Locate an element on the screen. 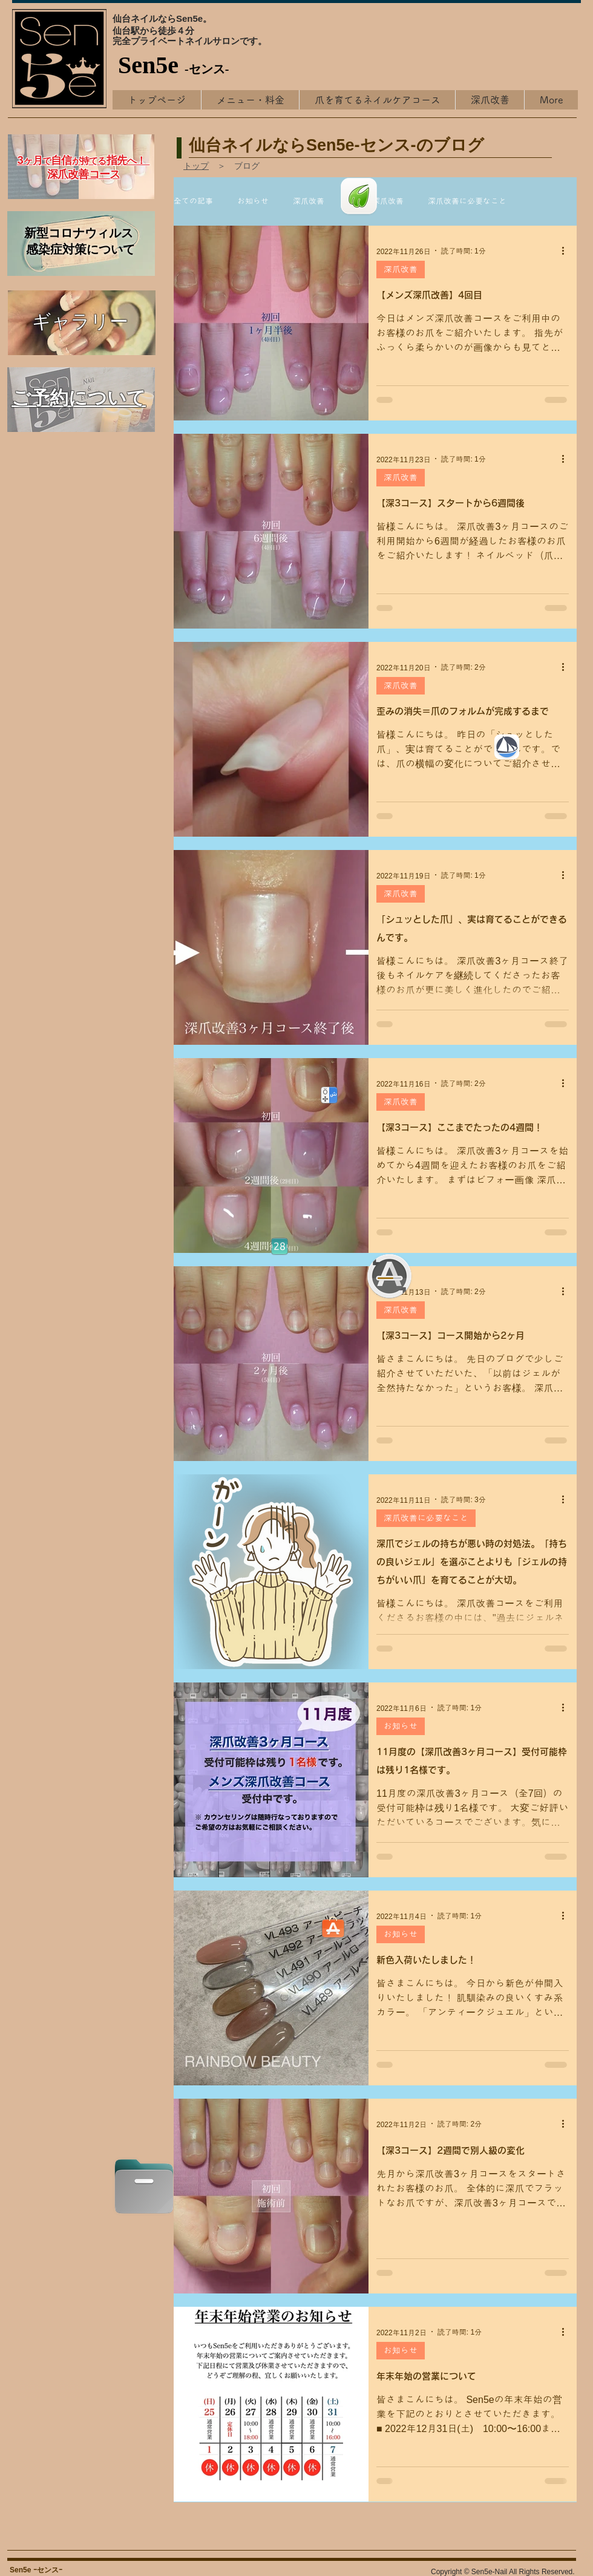 This screenshot has height=2576, width=593. open GNOME Characters app is located at coordinates (329, 1095).